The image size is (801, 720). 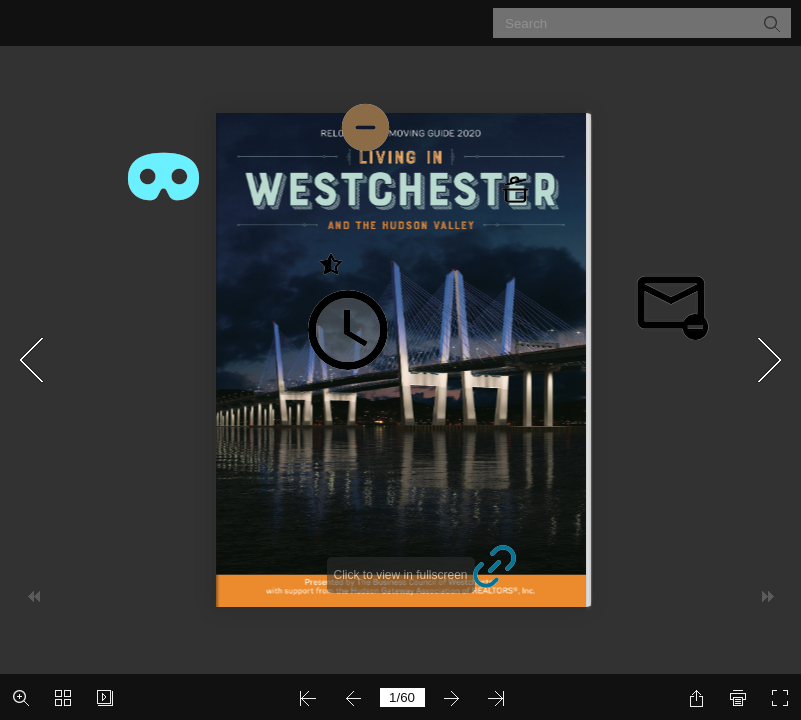 I want to click on enable incognito or private browsing mode, so click(x=163, y=176).